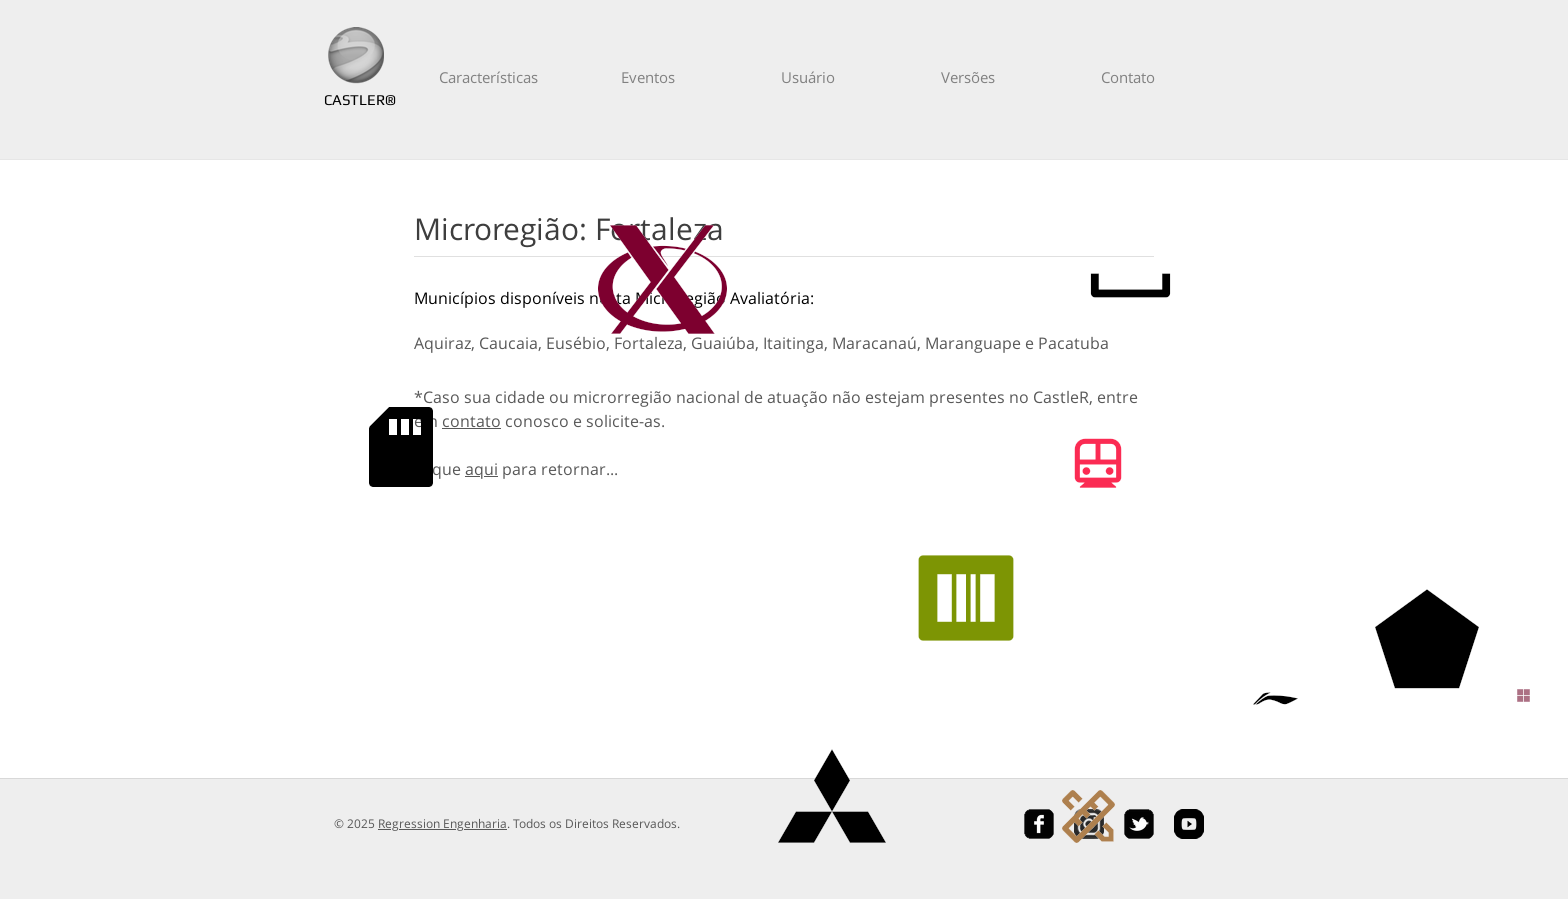 The width and height of the screenshot is (1568, 899). What do you see at coordinates (401, 447) in the screenshot?
I see `access external storage` at bounding box center [401, 447].